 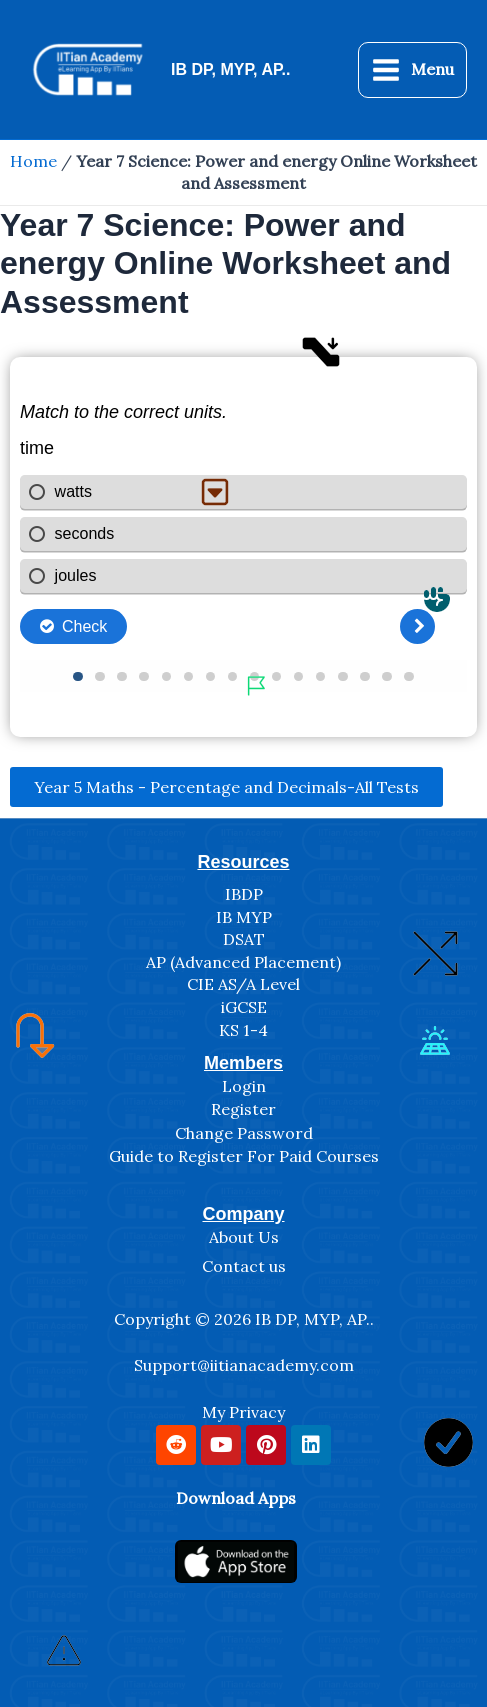 I want to click on flag an item for review or attention, so click(x=256, y=686).